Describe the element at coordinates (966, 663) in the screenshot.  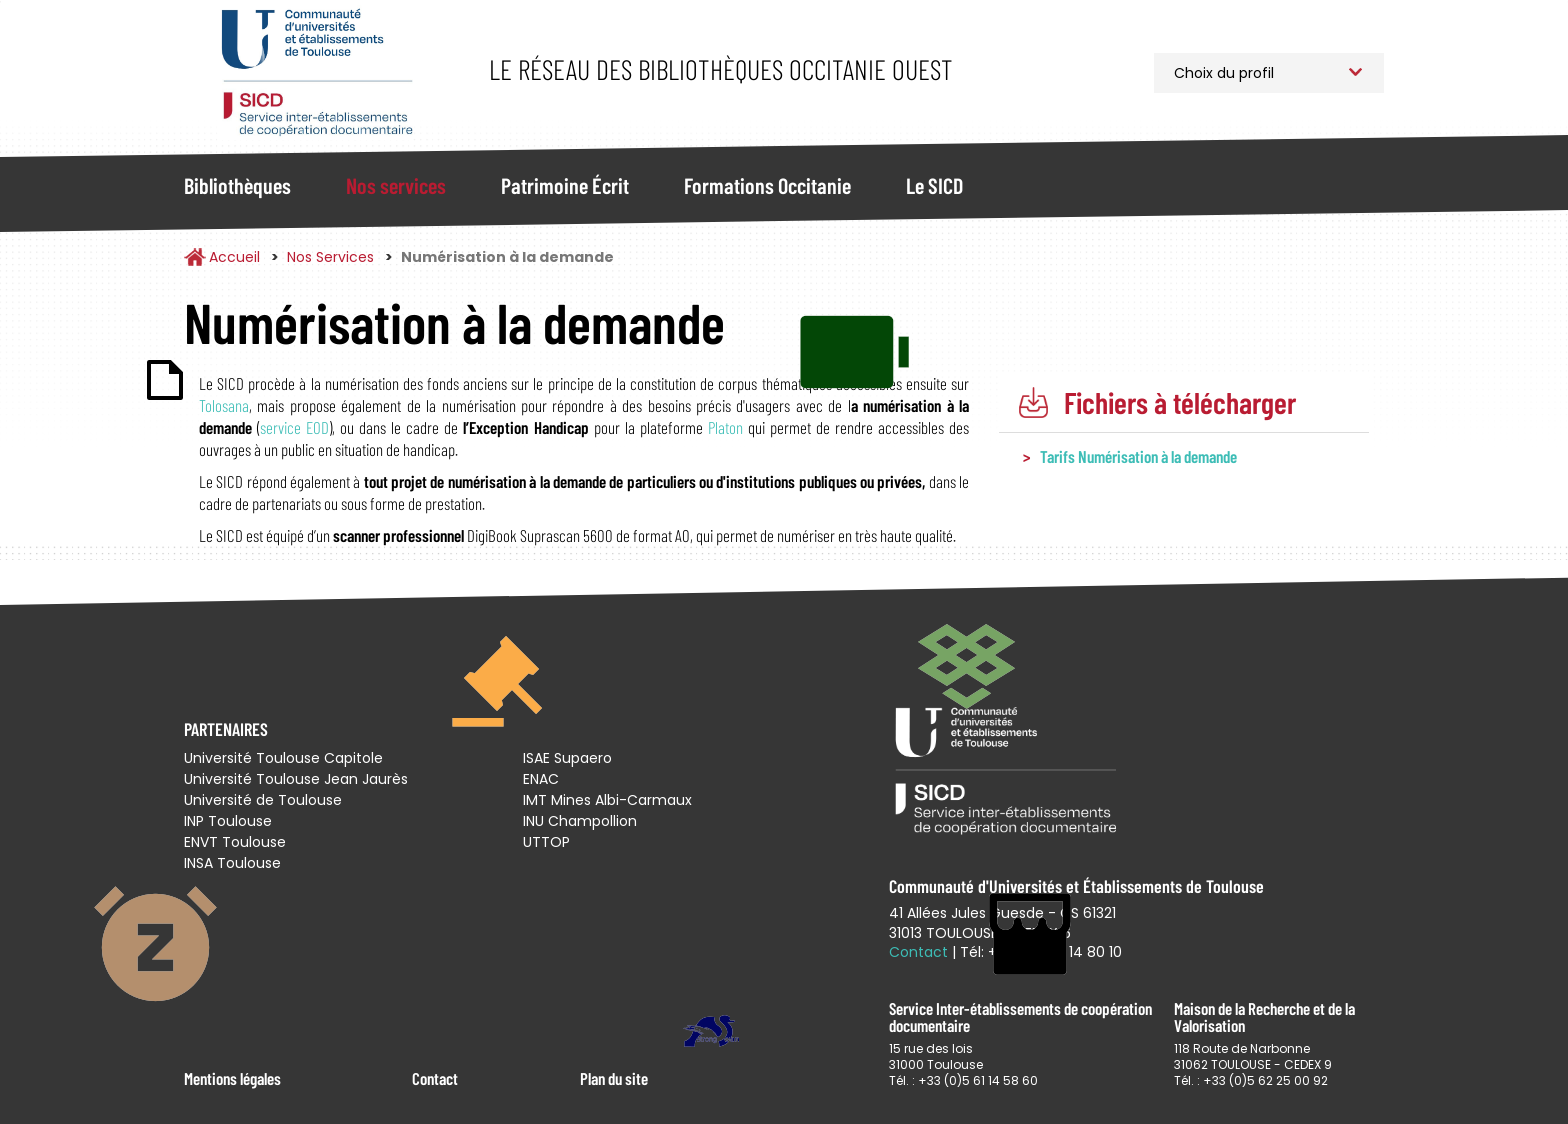
I see `open dropbox app` at that location.